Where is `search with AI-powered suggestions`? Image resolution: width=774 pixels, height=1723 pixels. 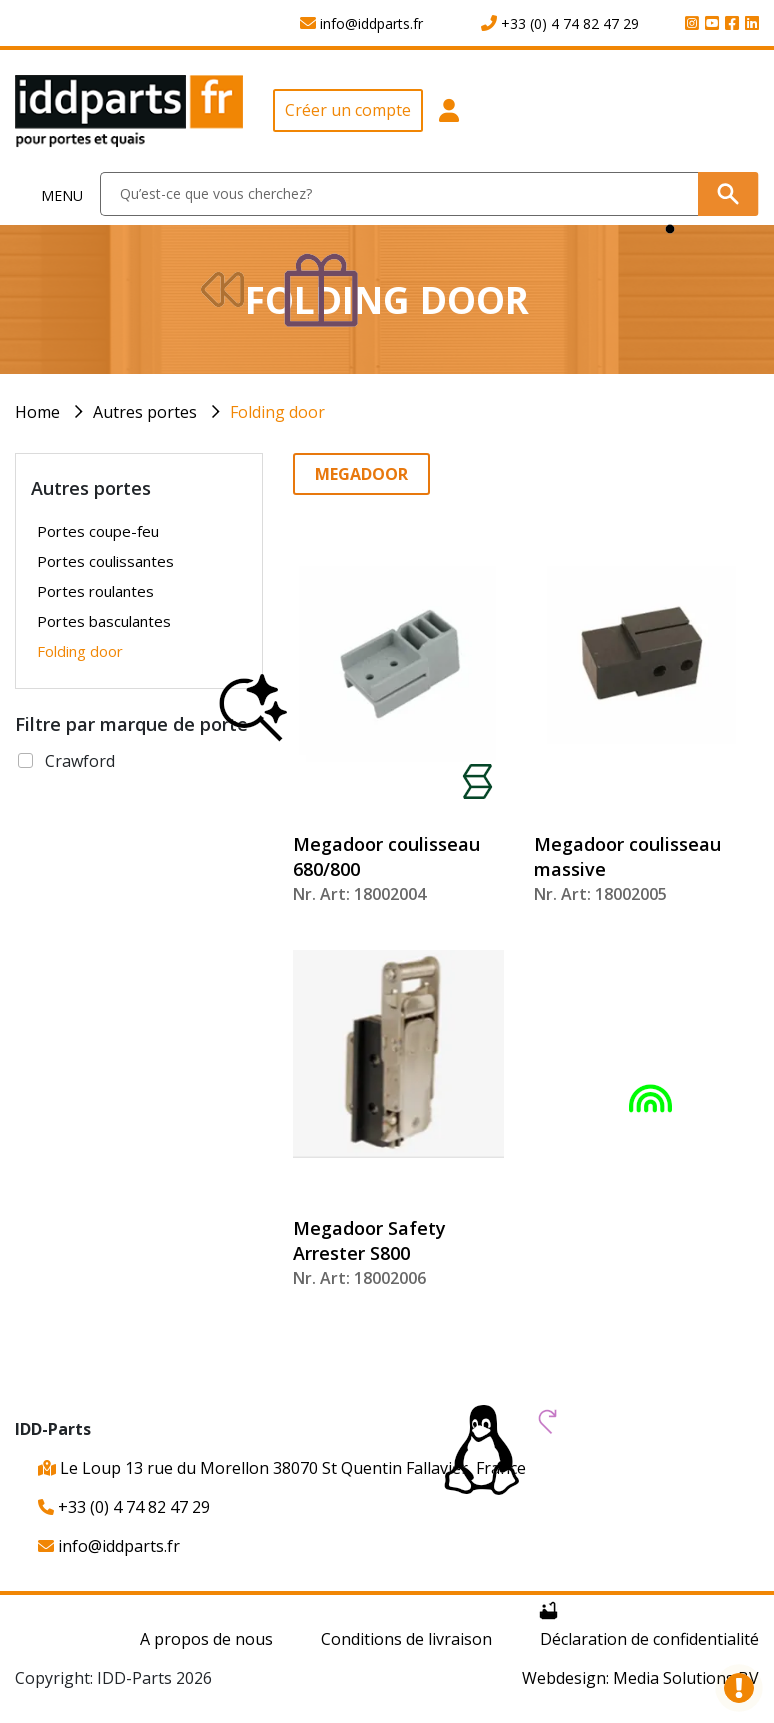
search with AI-powered suggestions is located at coordinates (251, 710).